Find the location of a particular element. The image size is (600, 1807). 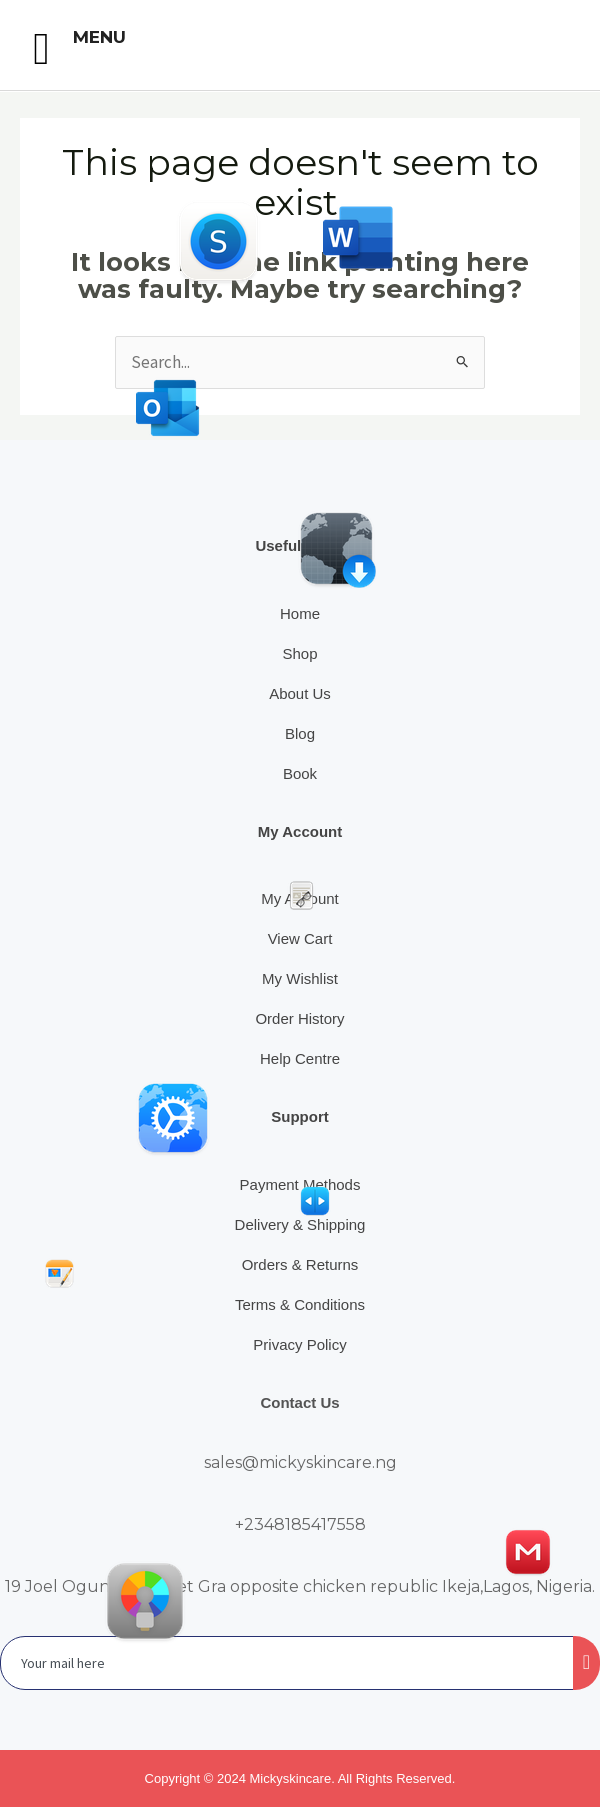

open xdman download manager is located at coordinates (336, 548).